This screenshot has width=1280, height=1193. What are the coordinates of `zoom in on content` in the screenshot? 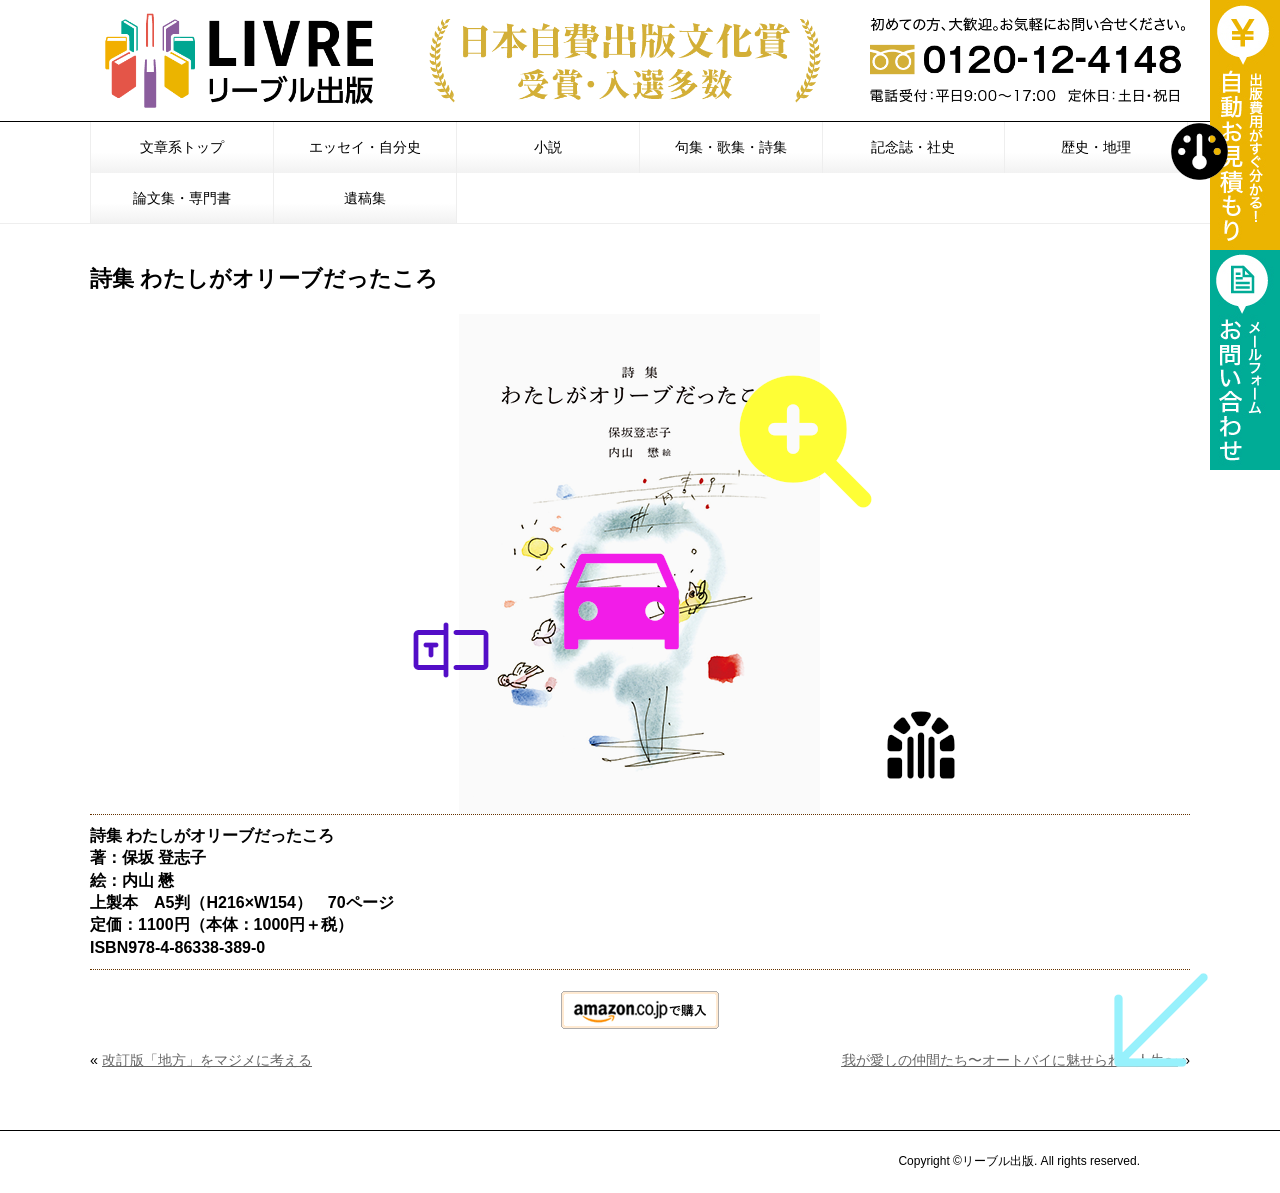 It's located at (805, 441).